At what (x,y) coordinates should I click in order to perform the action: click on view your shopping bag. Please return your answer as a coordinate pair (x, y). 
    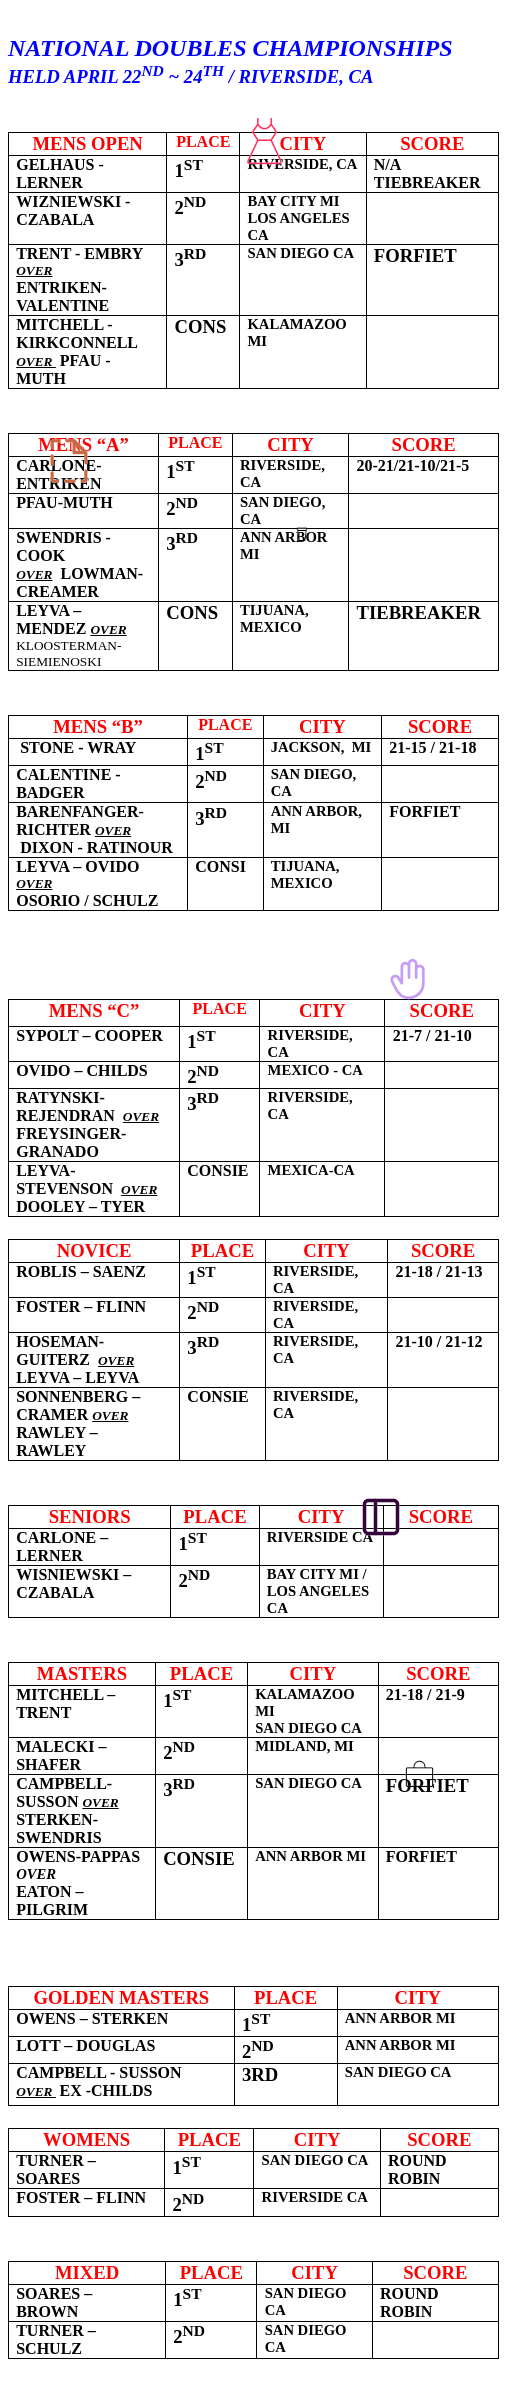
    Looking at the image, I should click on (419, 1775).